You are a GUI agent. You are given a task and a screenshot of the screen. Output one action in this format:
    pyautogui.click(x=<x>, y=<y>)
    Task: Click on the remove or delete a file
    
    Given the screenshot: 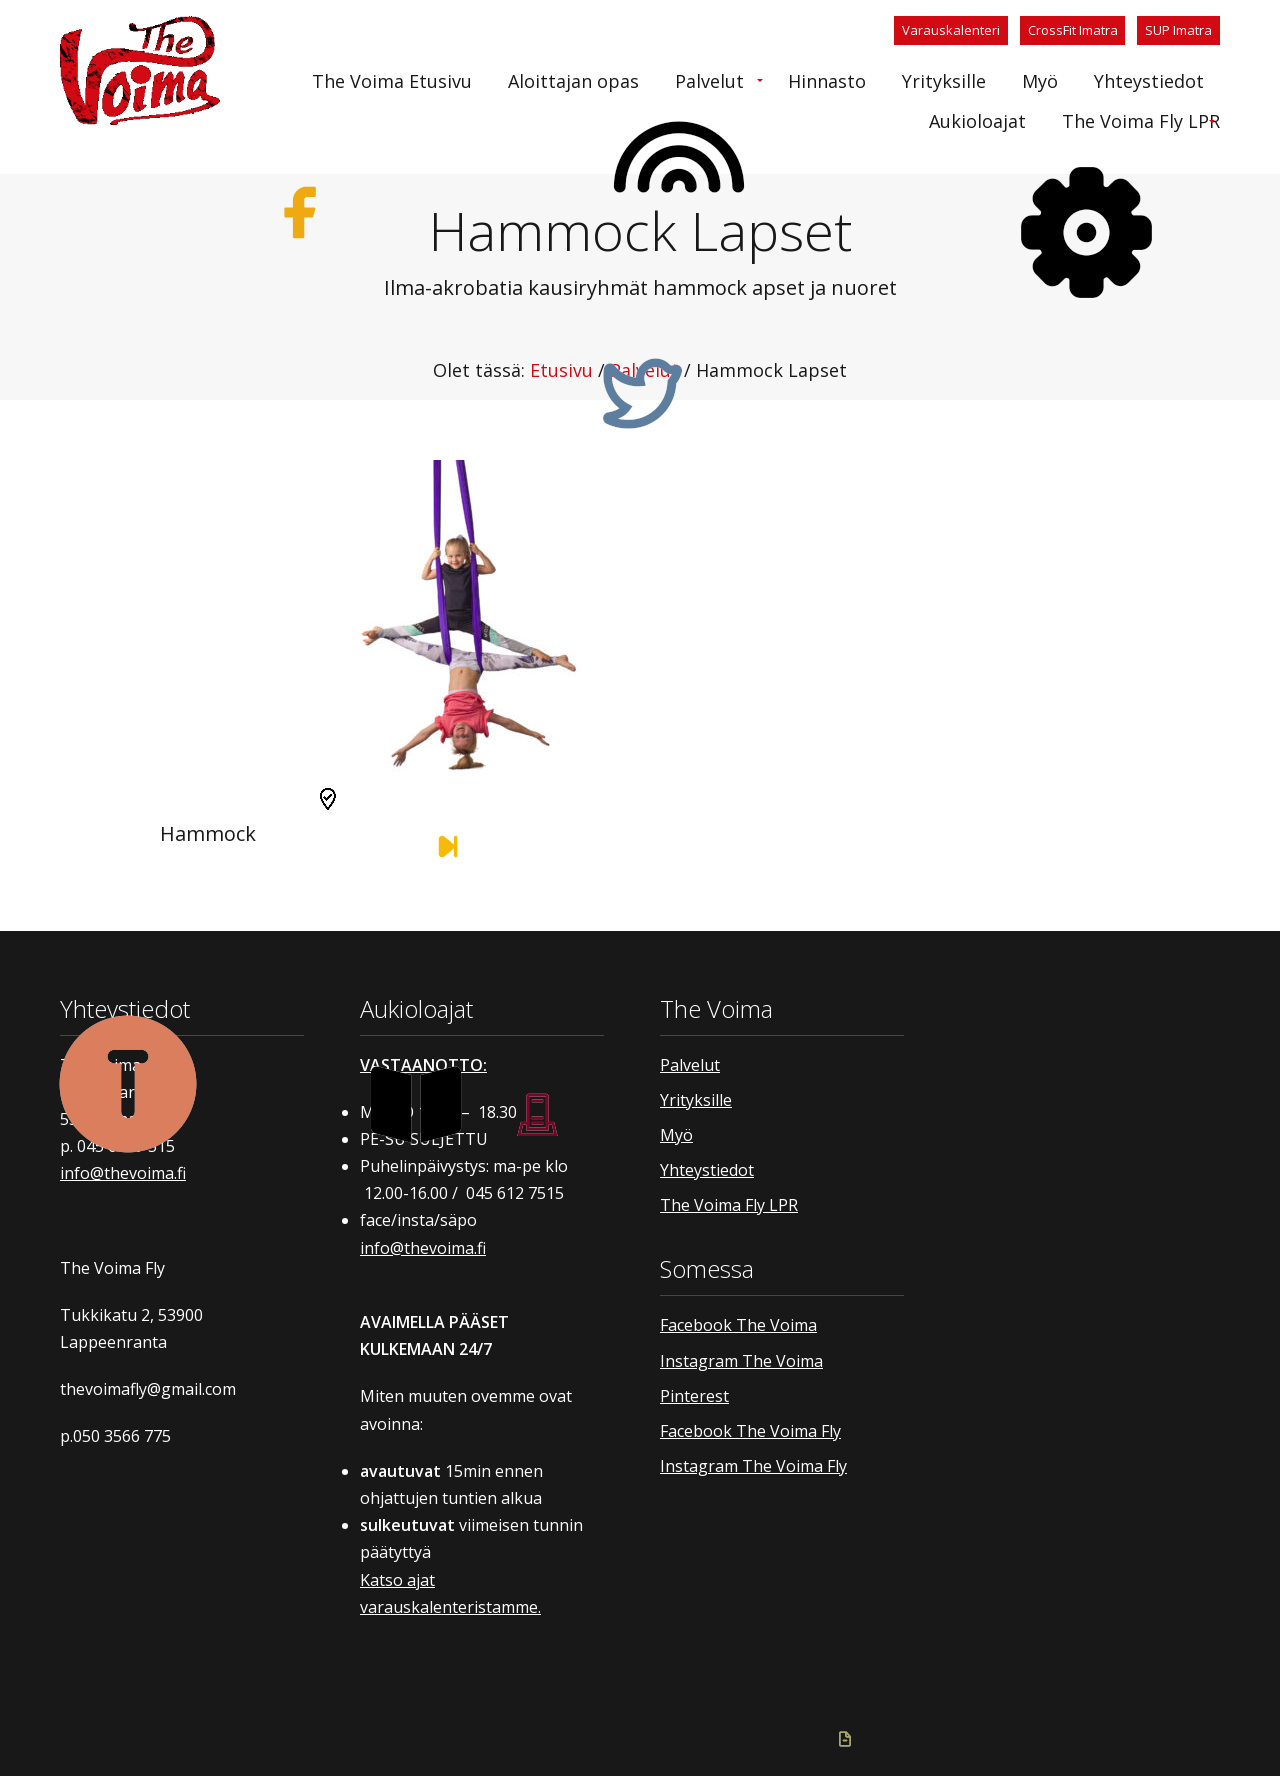 What is the action you would take?
    pyautogui.click(x=845, y=1739)
    